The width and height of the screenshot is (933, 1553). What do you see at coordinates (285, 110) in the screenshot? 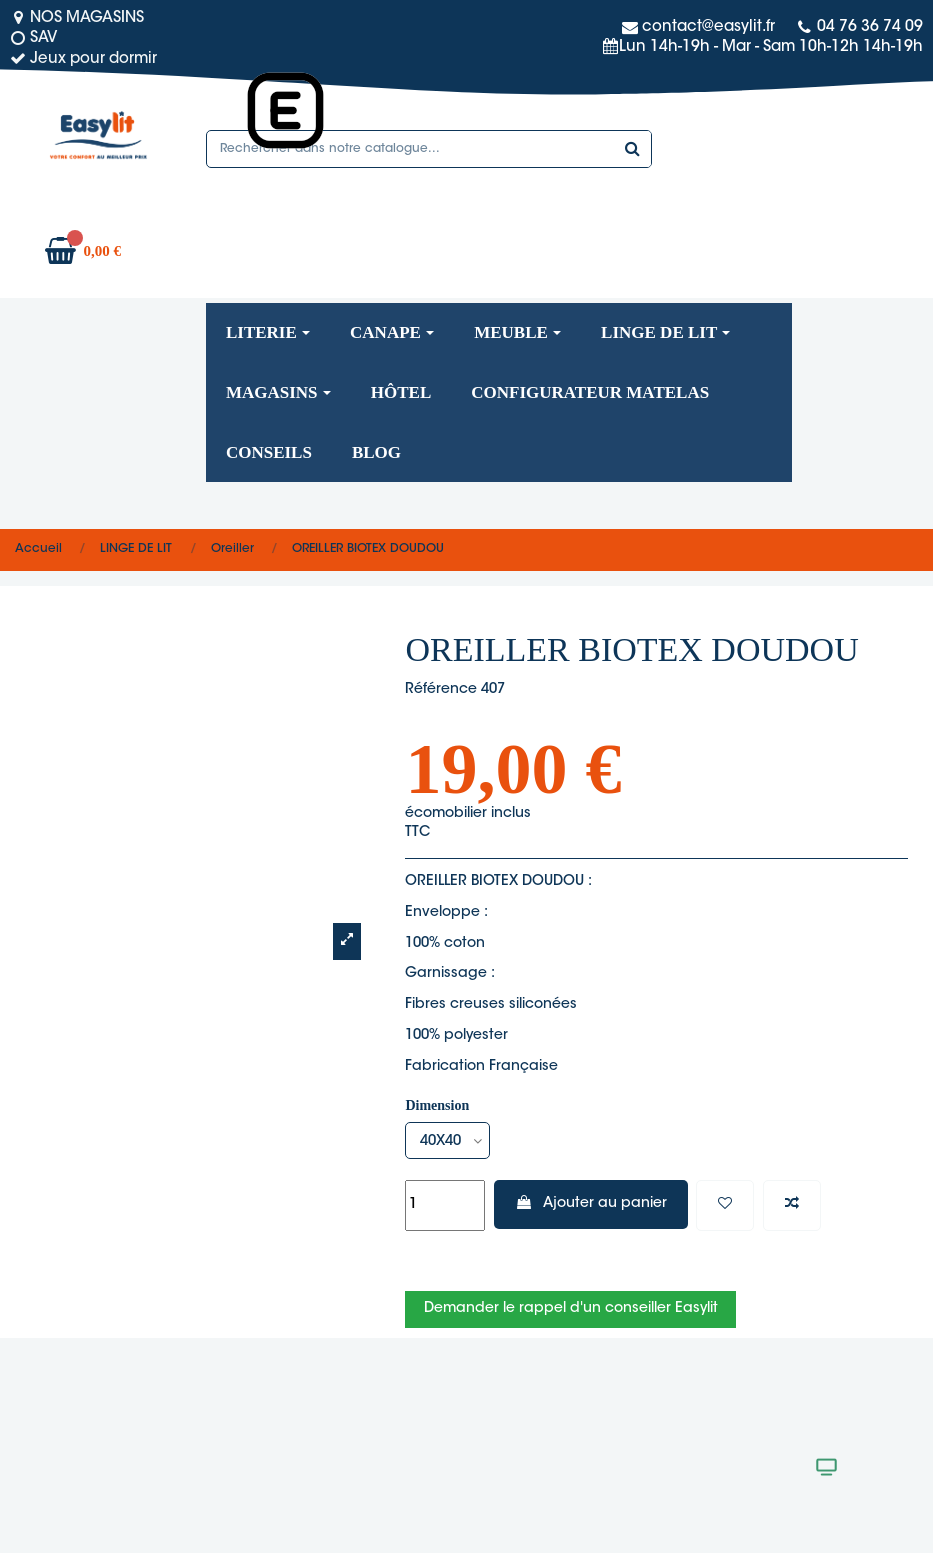
I see `visit etsy store or marketplace` at bounding box center [285, 110].